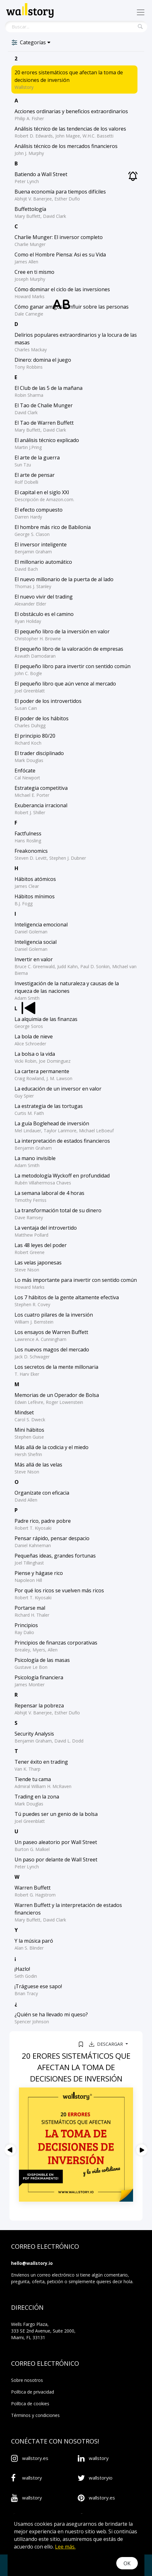 This screenshot has height=2576, width=152. Describe the element at coordinates (133, 176) in the screenshot. I see `indicates new notifications or alerts` at that location.